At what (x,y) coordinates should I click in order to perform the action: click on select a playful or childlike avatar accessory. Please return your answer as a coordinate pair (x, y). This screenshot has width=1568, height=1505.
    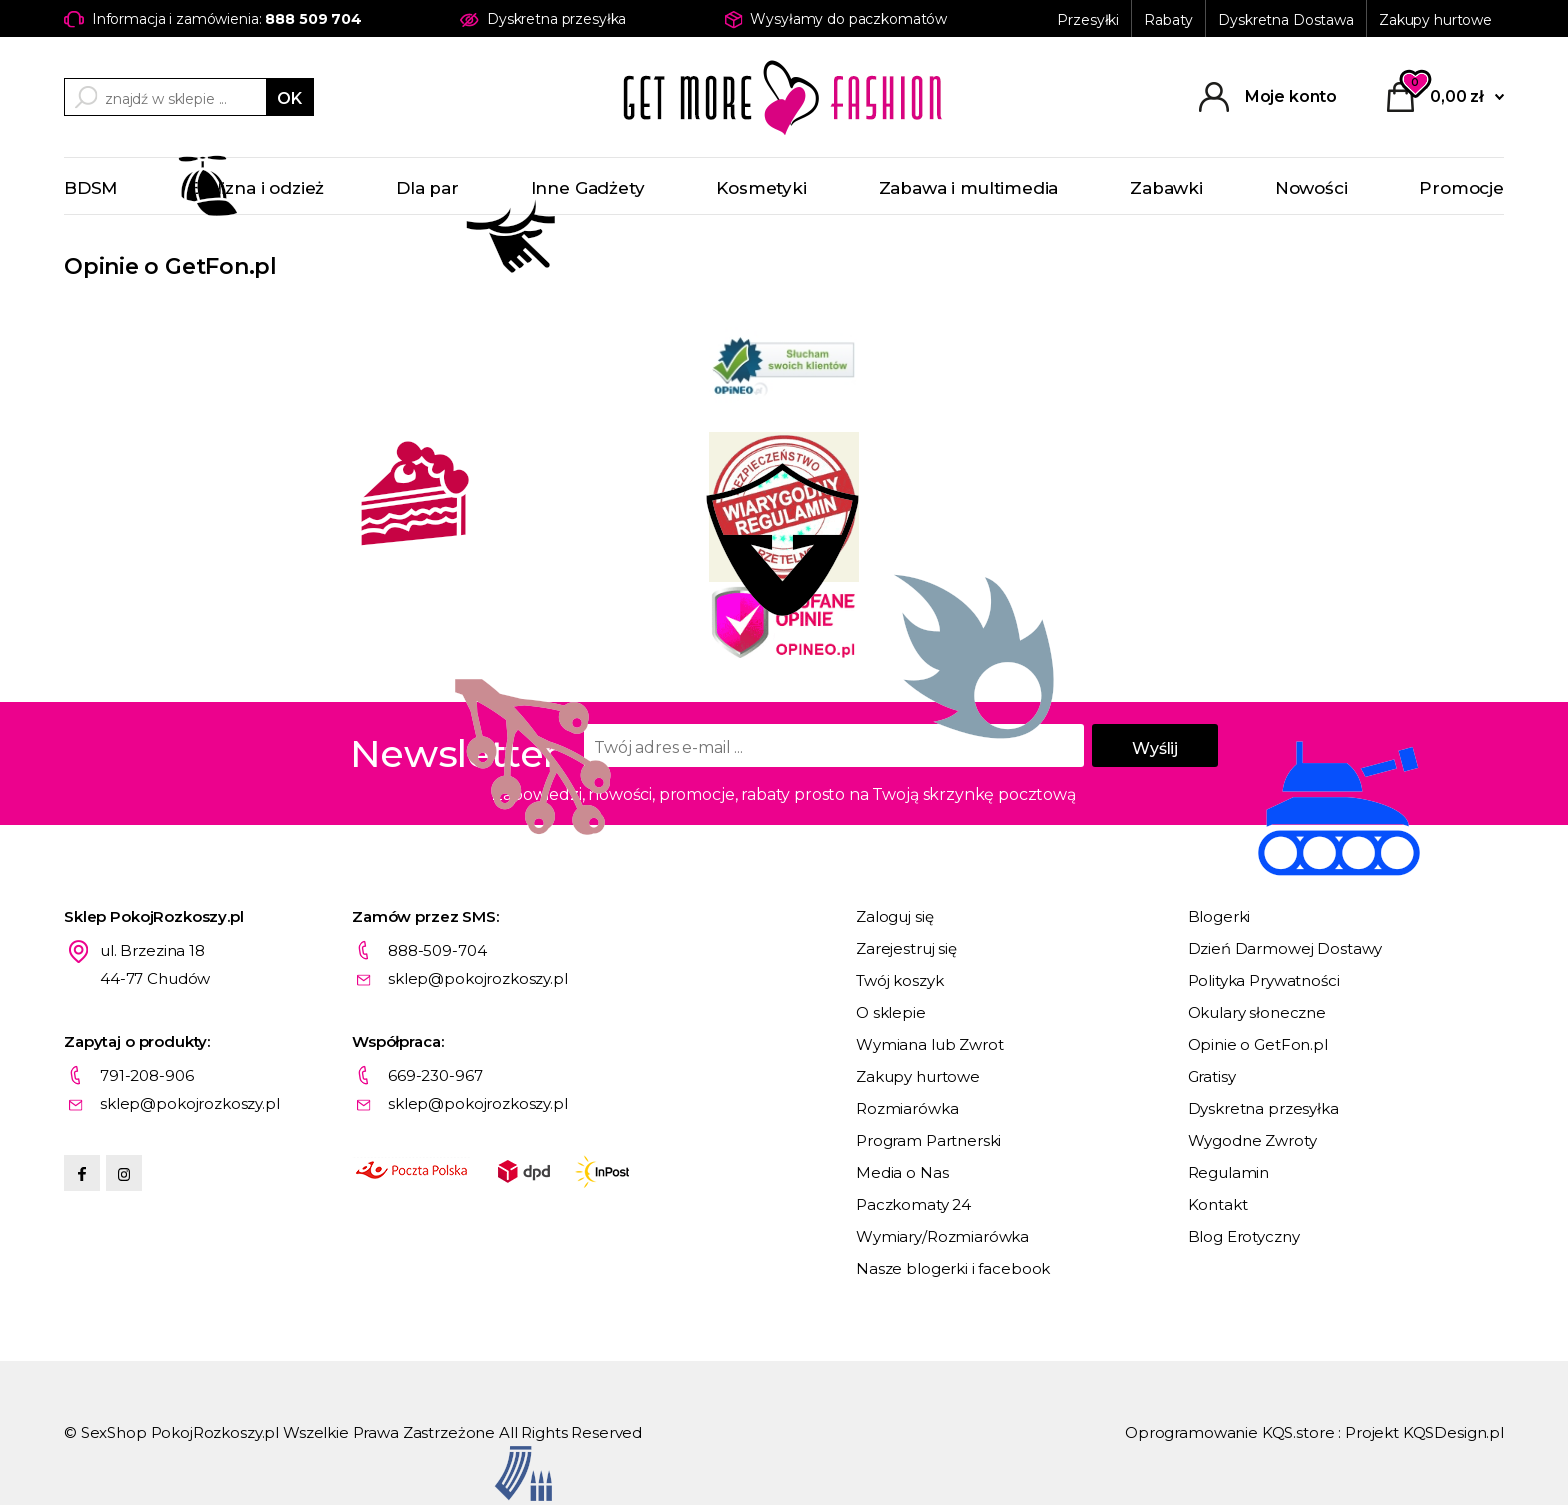
    Looking at the image, I should click on (206, 185).